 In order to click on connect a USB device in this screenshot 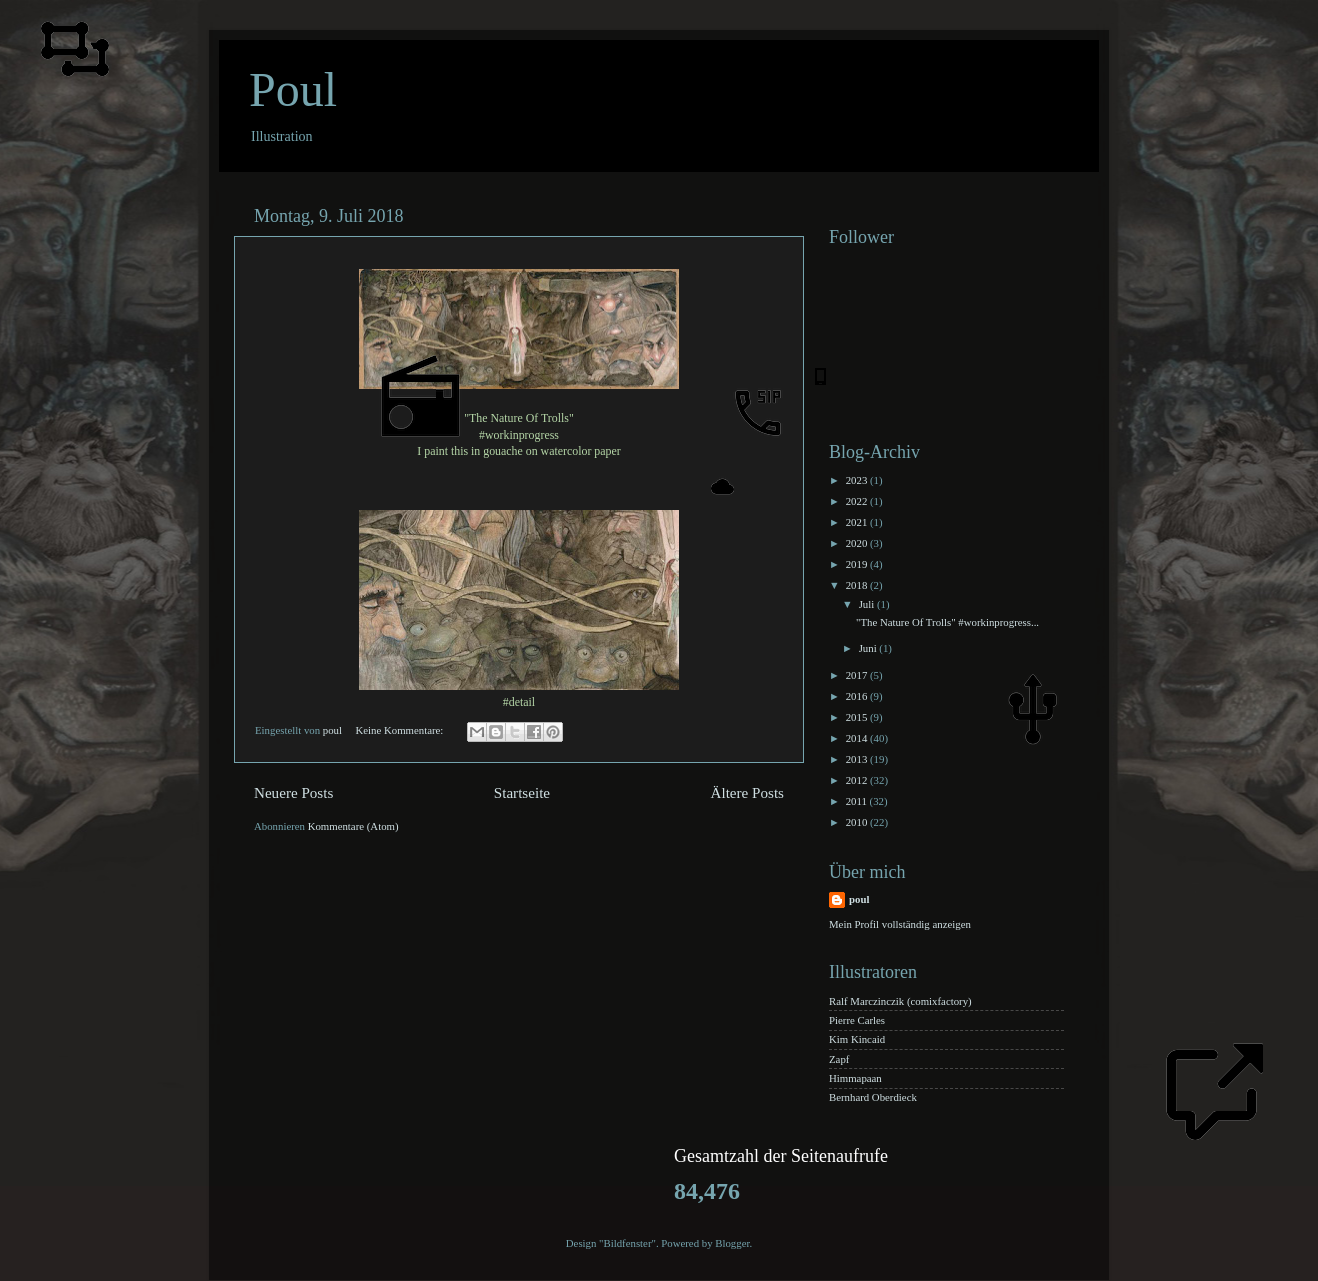, I will do `click(1033, 710)`.